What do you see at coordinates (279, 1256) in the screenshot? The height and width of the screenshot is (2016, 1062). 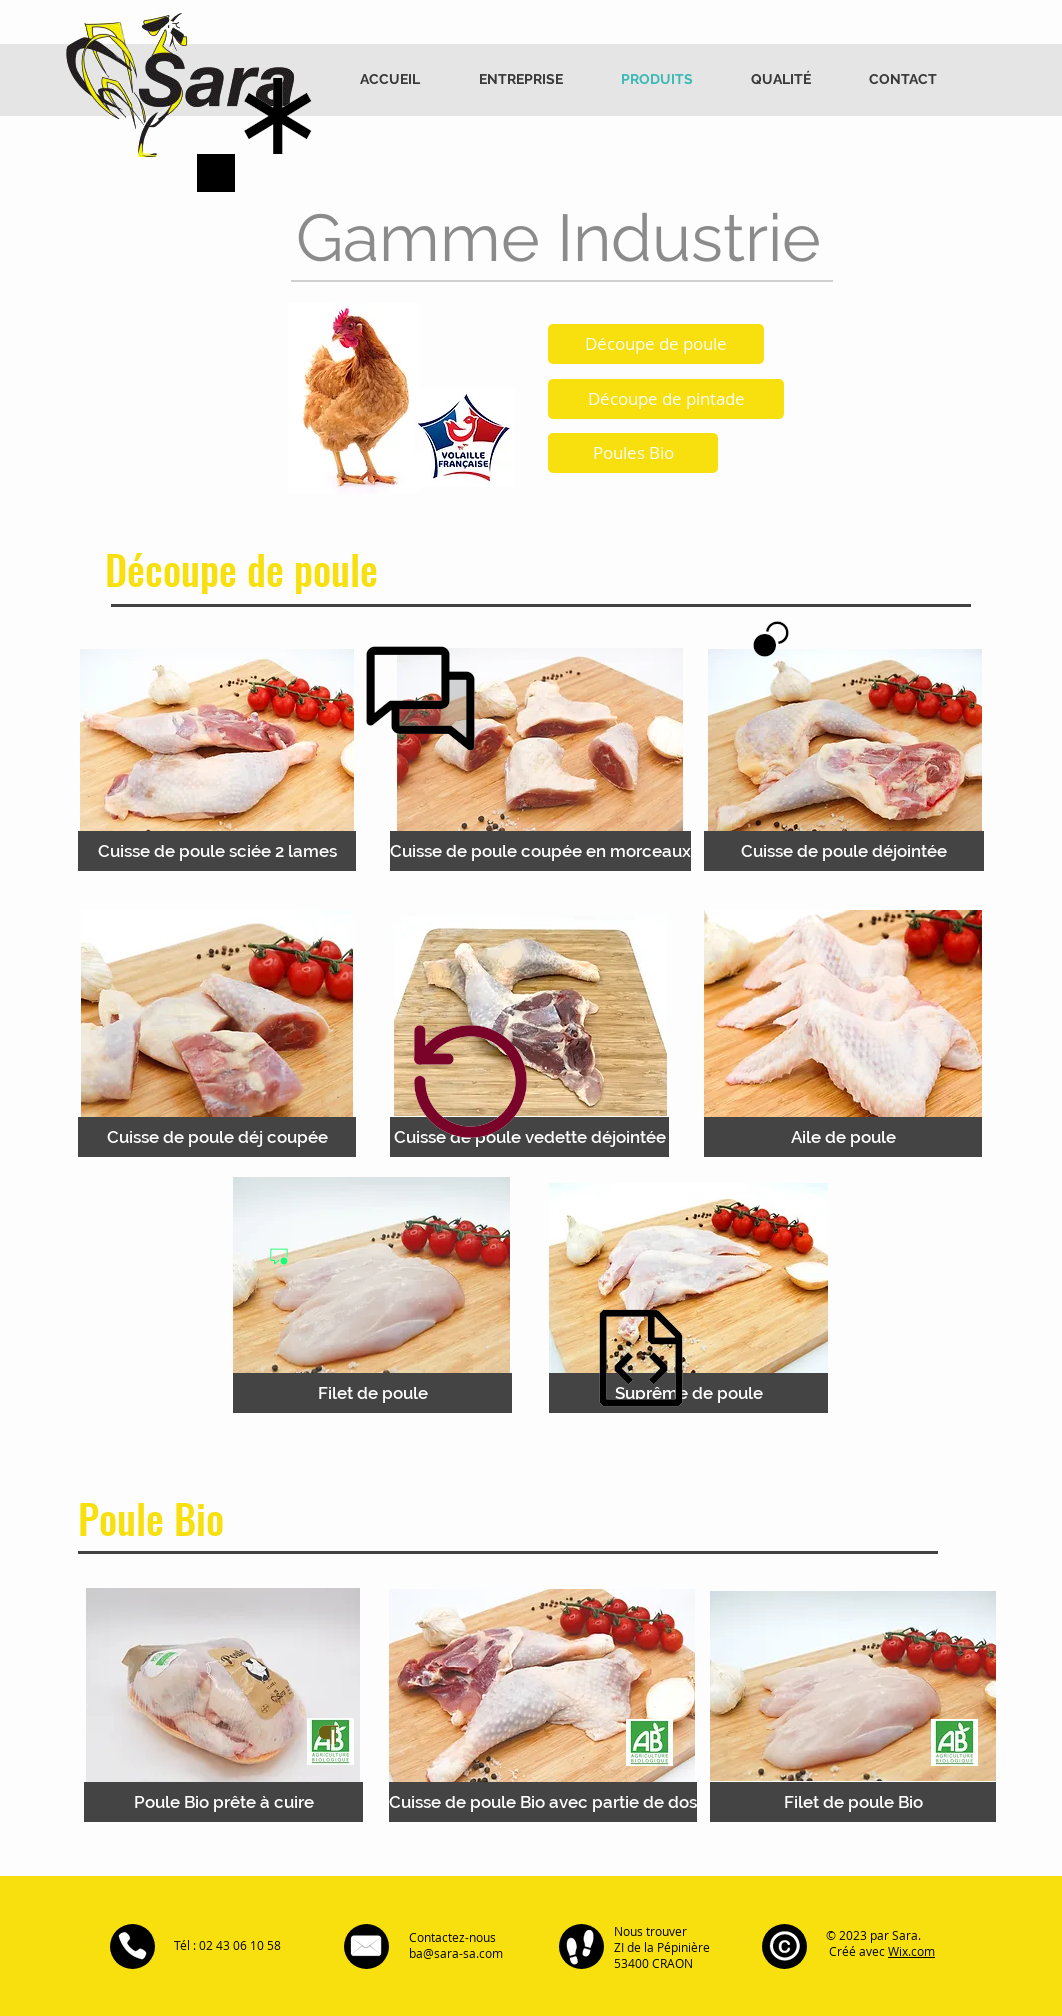 I see `view unresolved comments` at bounding box center [279, 1256].